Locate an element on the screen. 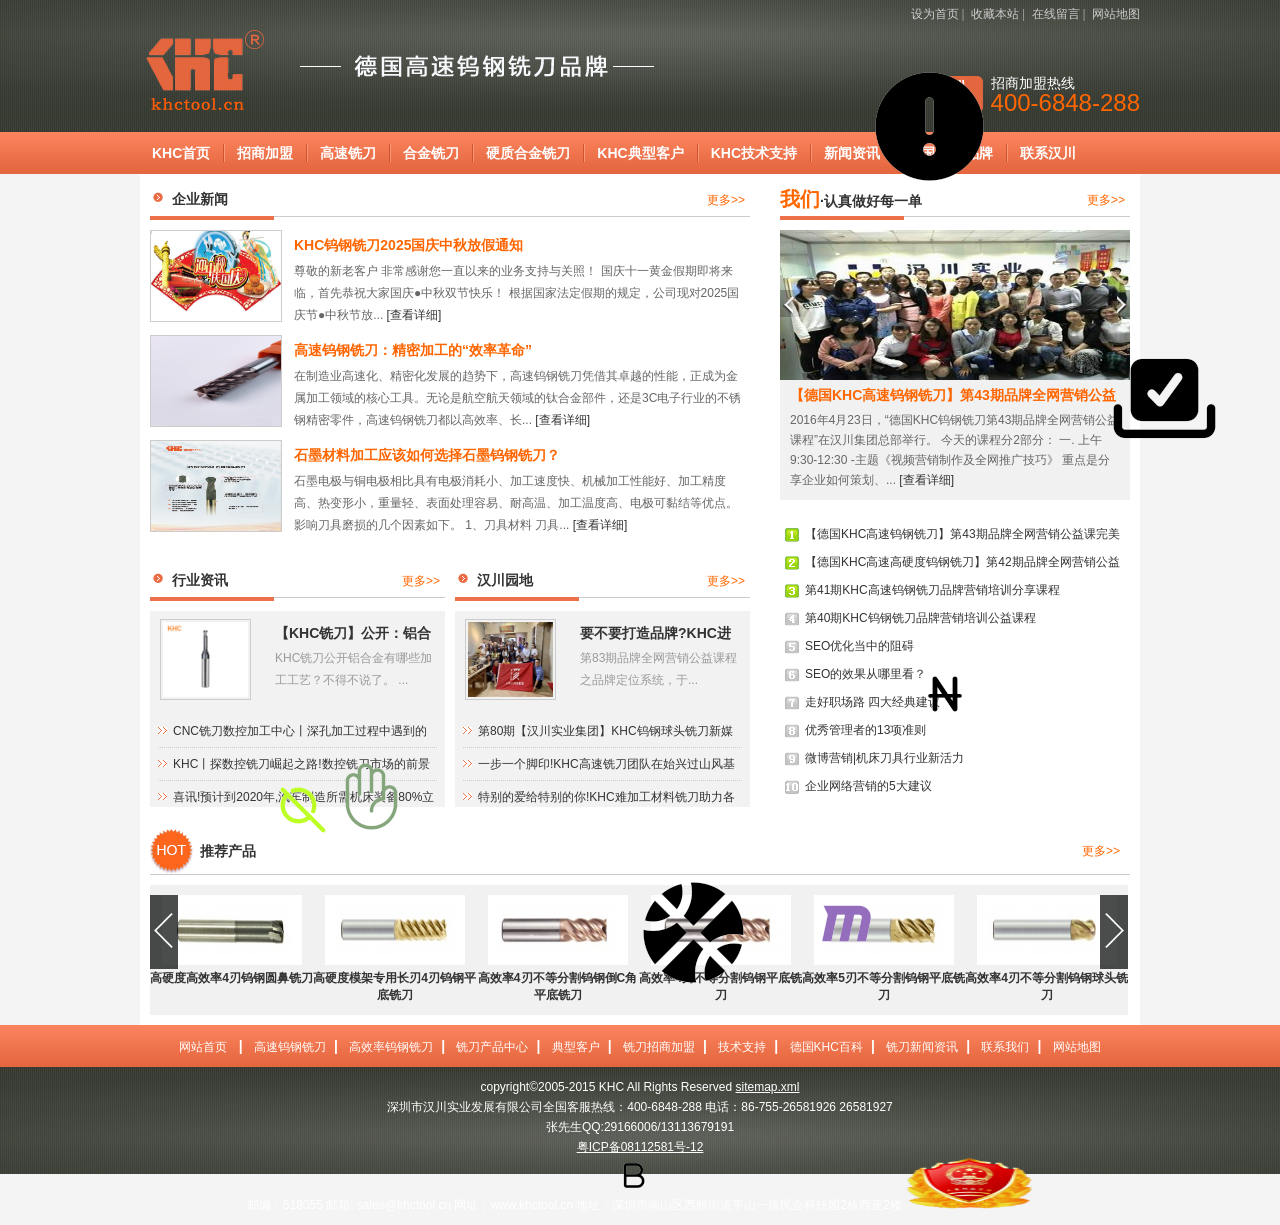 Image resolution: width=1280 pixels, height=1225 pixels. maxcdn logo - content delivery network service is located at coordinates (846, 923).